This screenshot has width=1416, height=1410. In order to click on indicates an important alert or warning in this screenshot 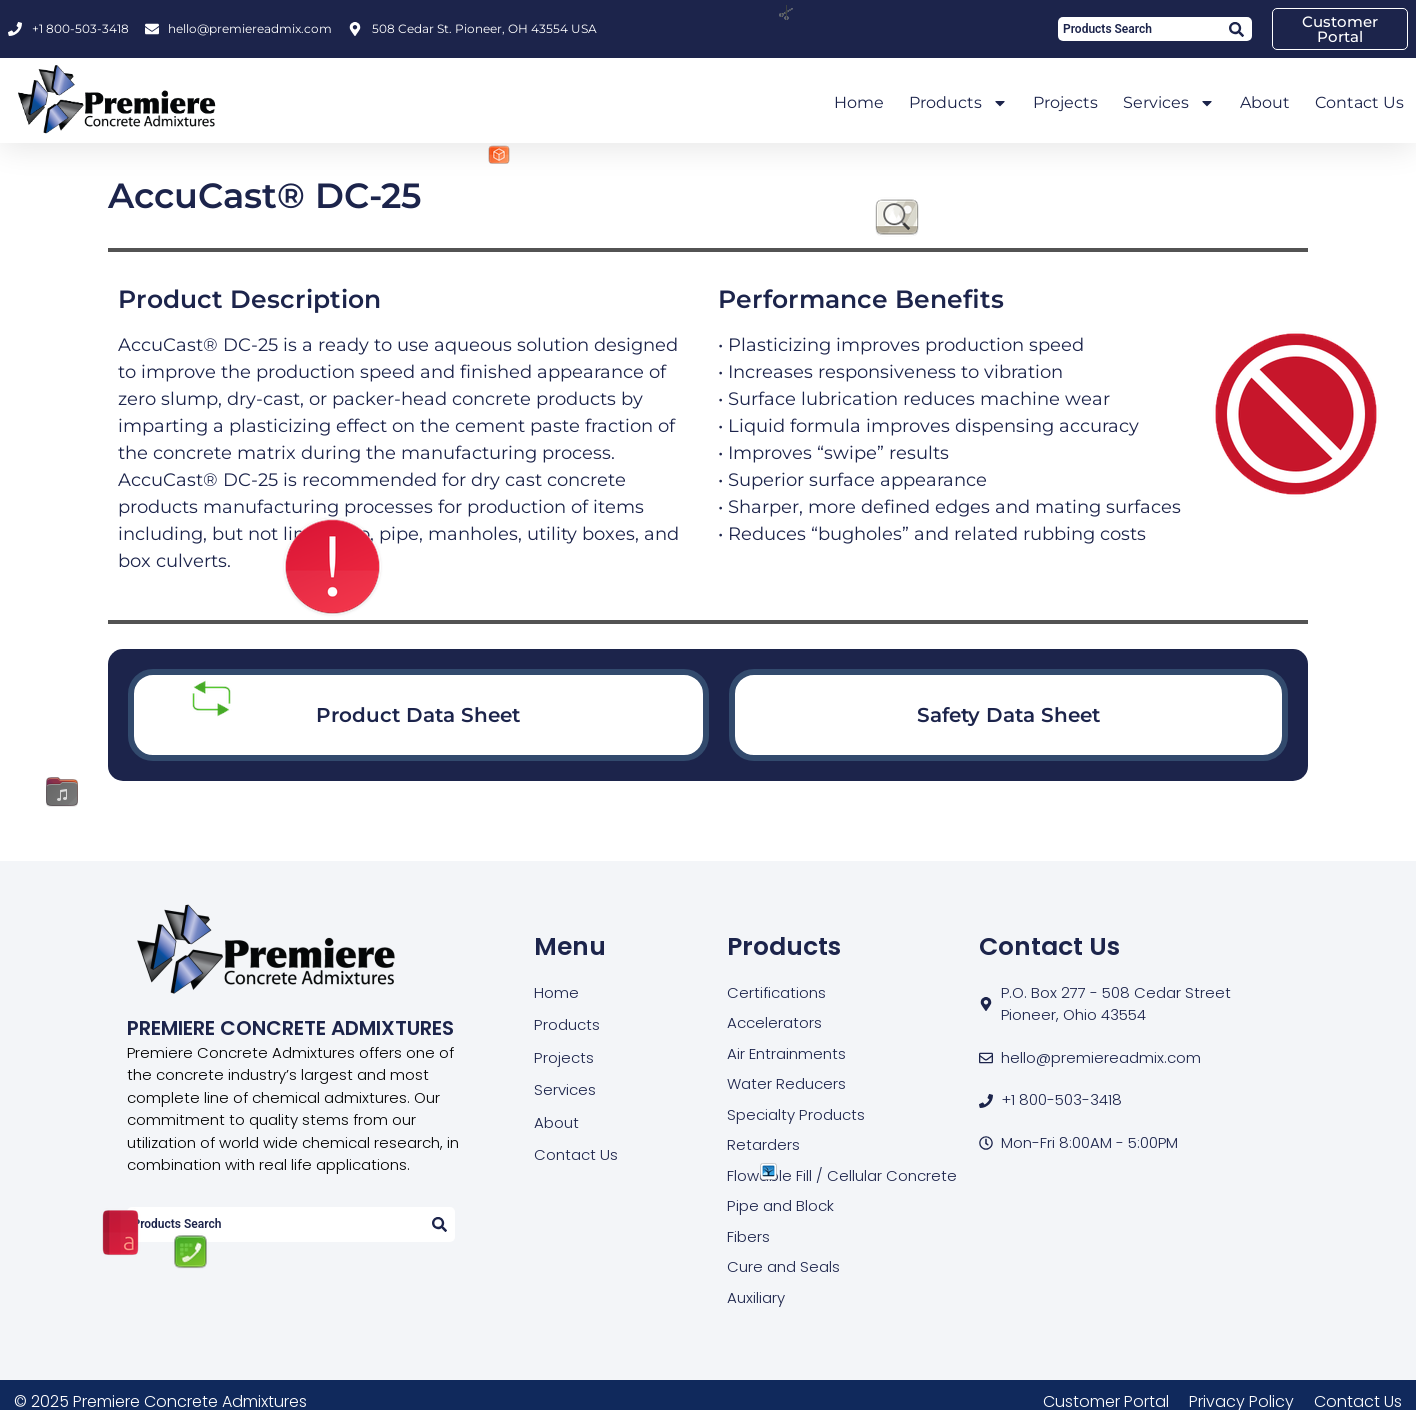, I will do `click(332, 566)`.